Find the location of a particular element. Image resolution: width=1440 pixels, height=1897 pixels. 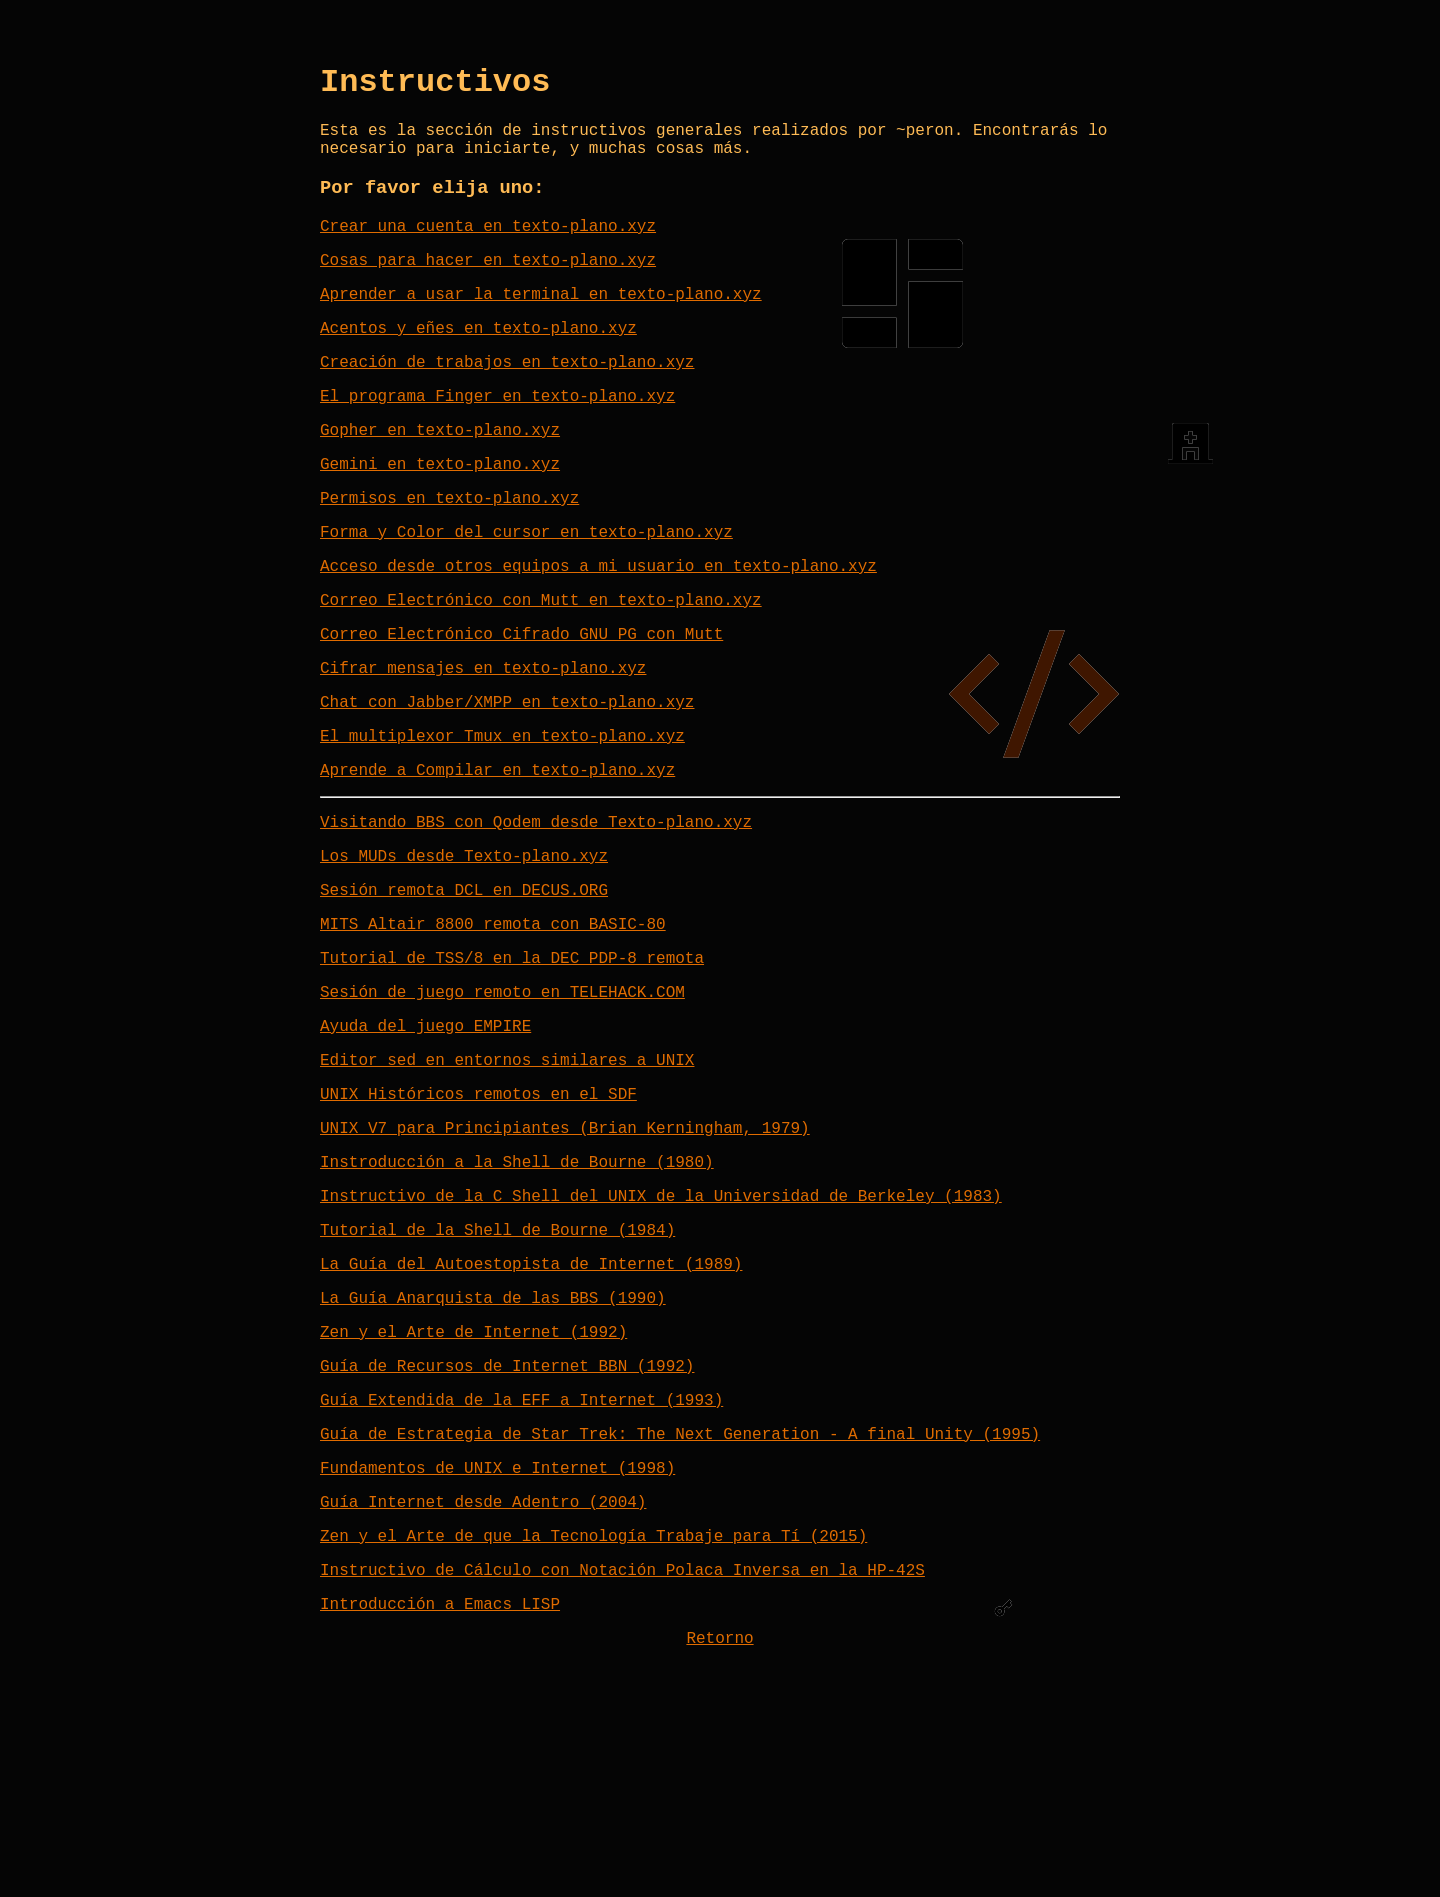

view or edit source code is located at coordinates (1034, 694).